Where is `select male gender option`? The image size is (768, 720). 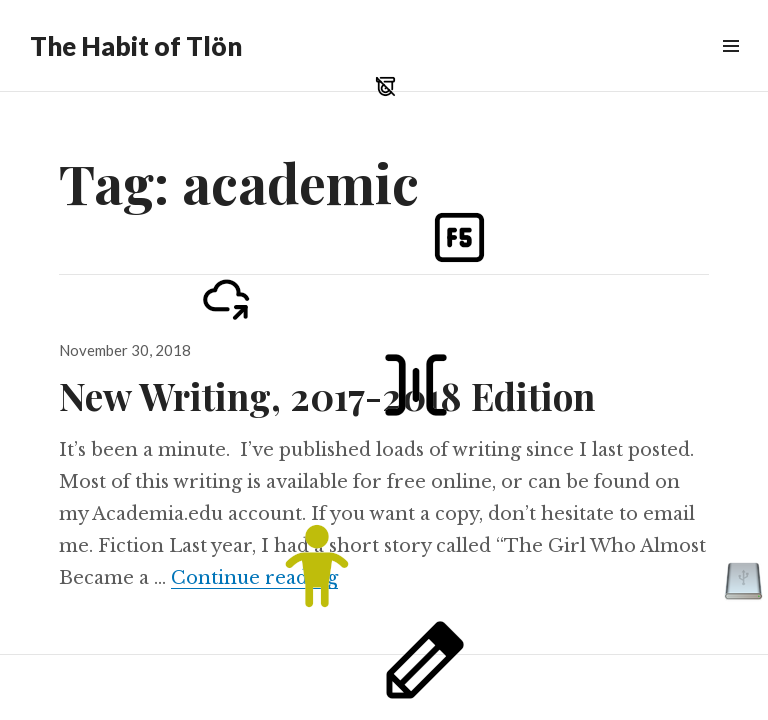
select male gender option is located at coordinates (317, 568).